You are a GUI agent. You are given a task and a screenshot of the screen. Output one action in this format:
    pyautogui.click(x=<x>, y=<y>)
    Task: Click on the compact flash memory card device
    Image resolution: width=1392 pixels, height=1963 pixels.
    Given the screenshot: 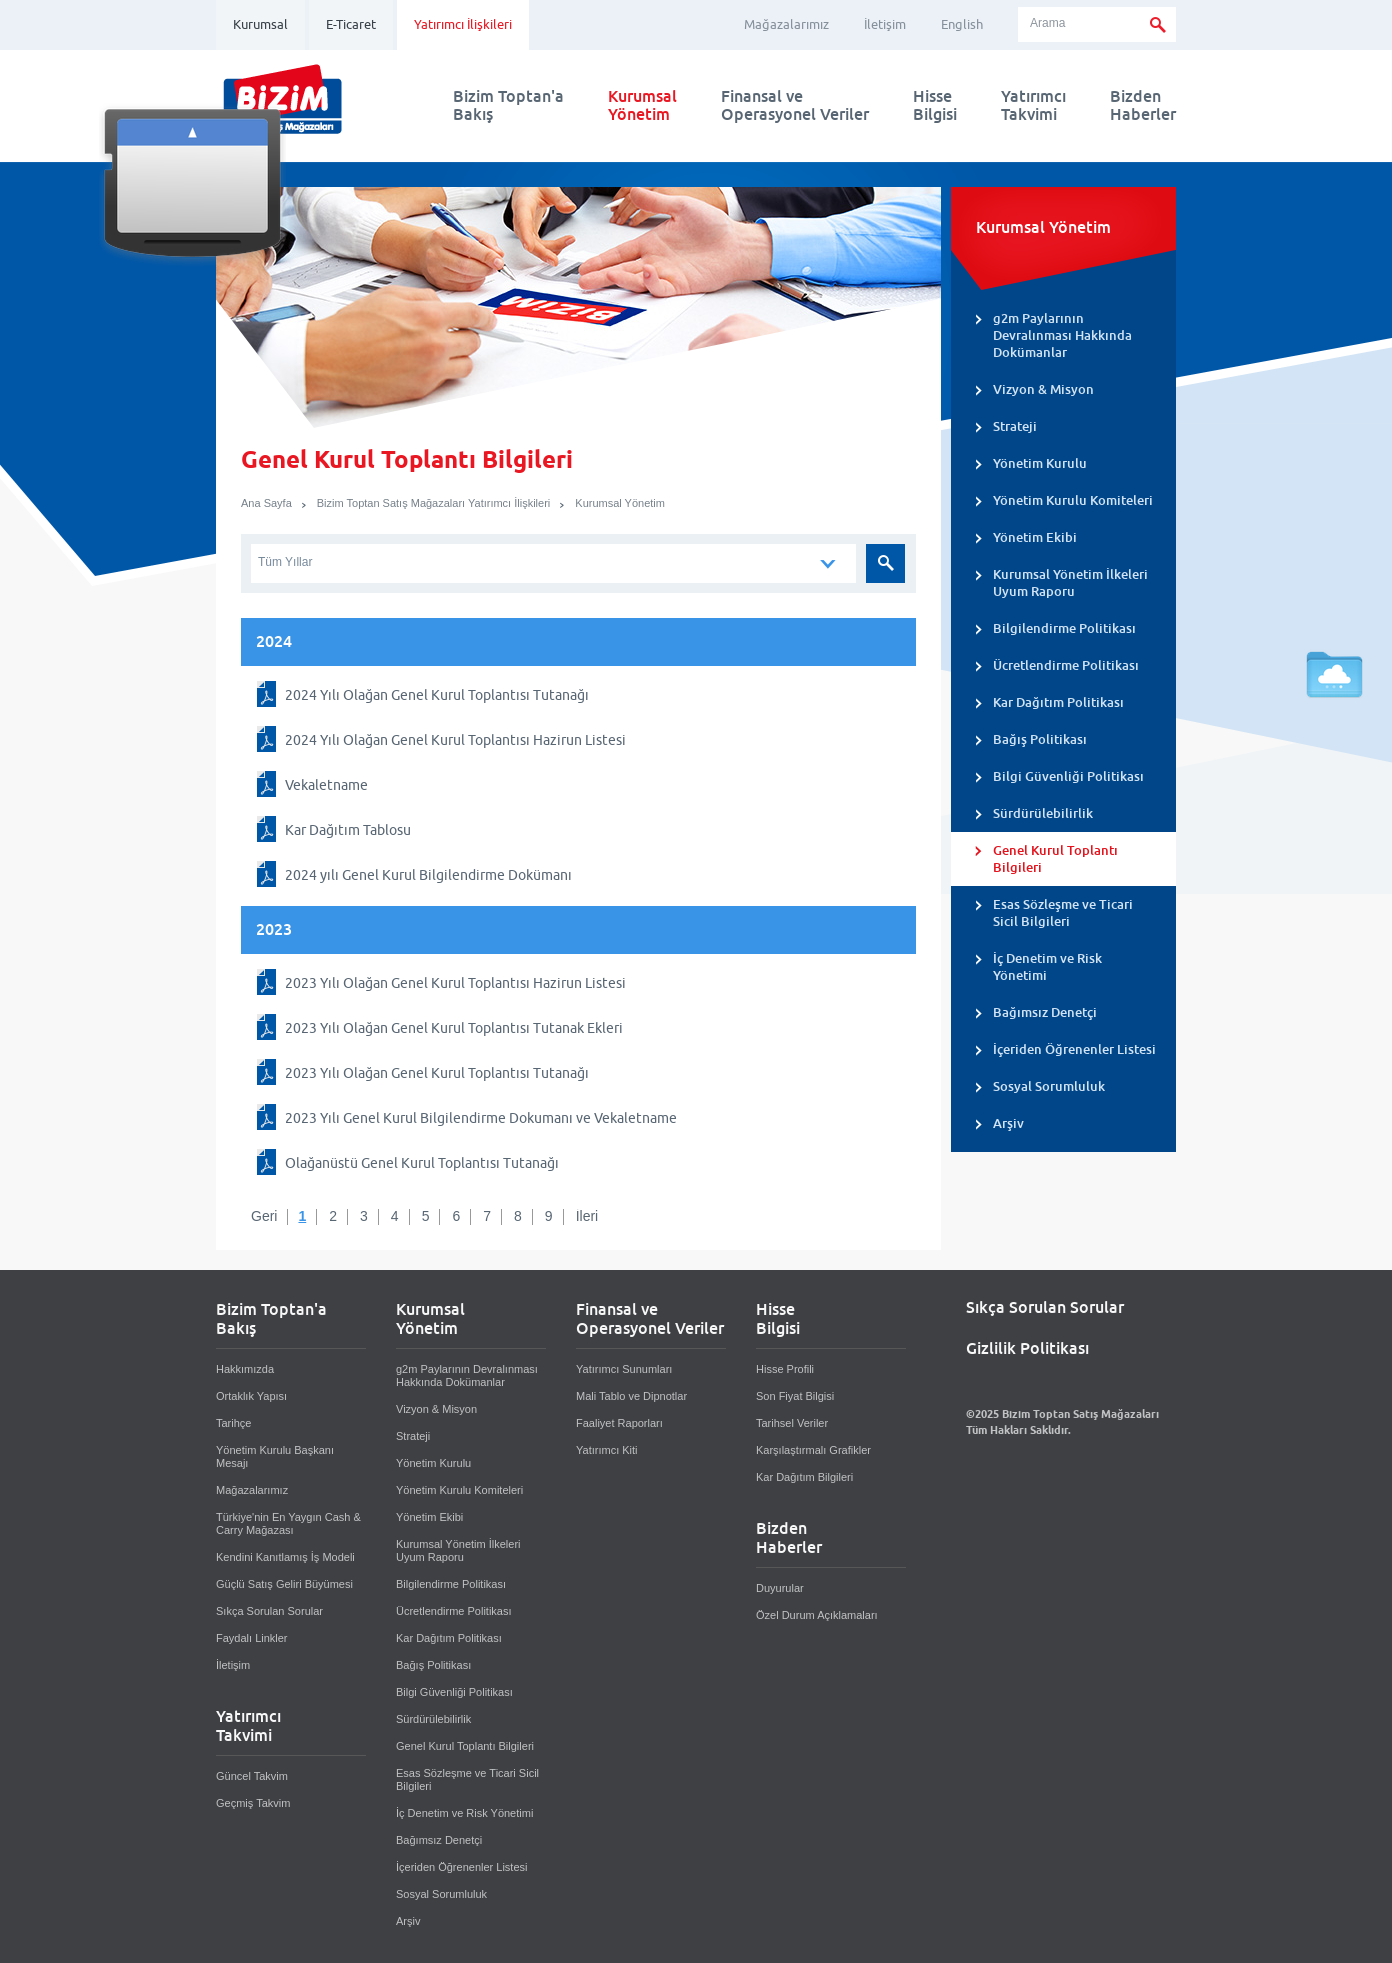 What is the action you would take?
    pyautogui.click(x=192, y=184)
    